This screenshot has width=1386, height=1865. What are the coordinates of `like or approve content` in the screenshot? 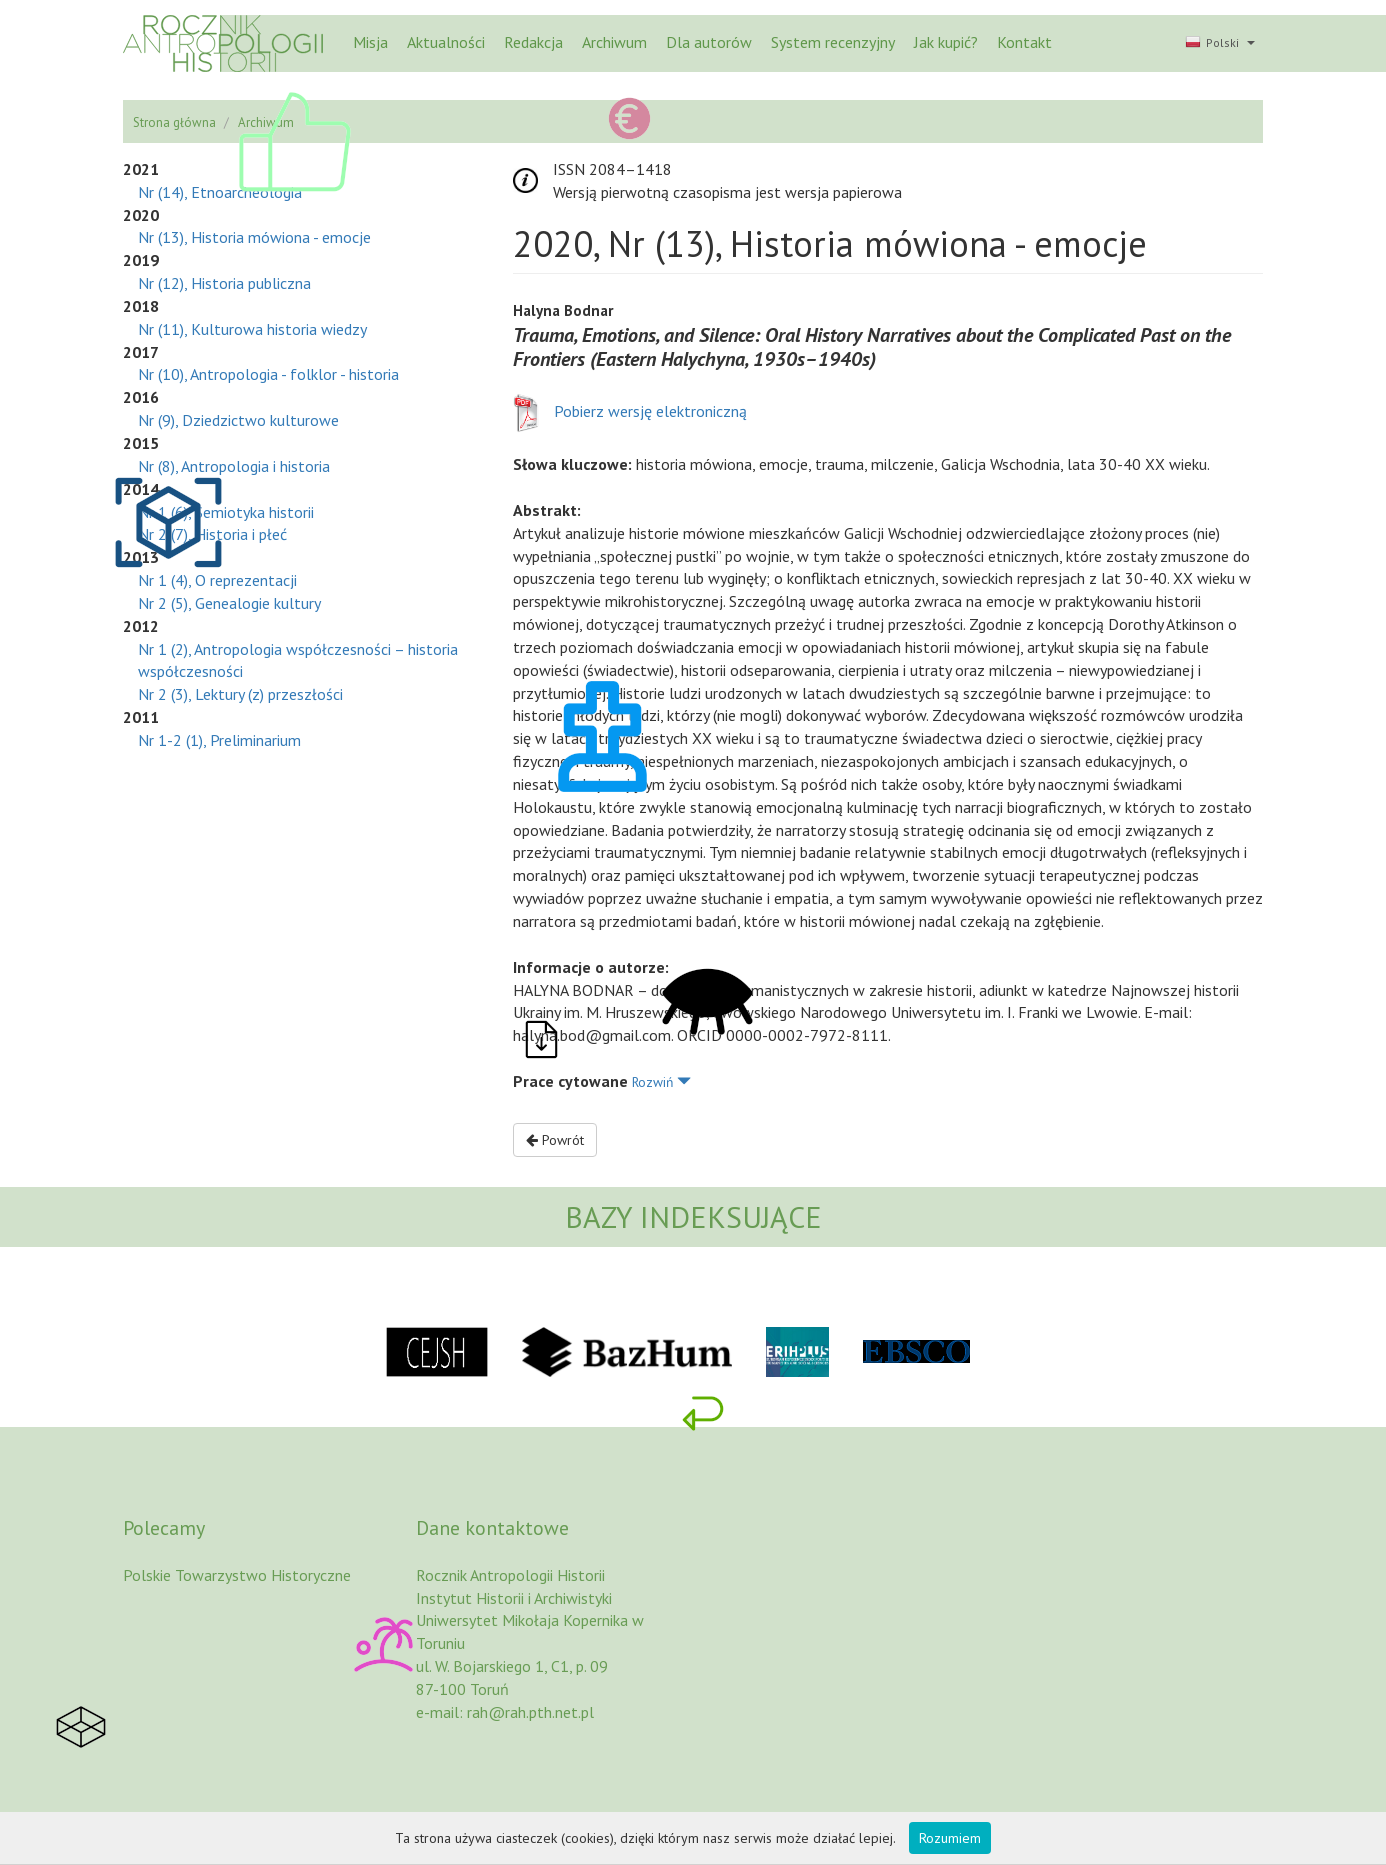 It's located at (295, 148).